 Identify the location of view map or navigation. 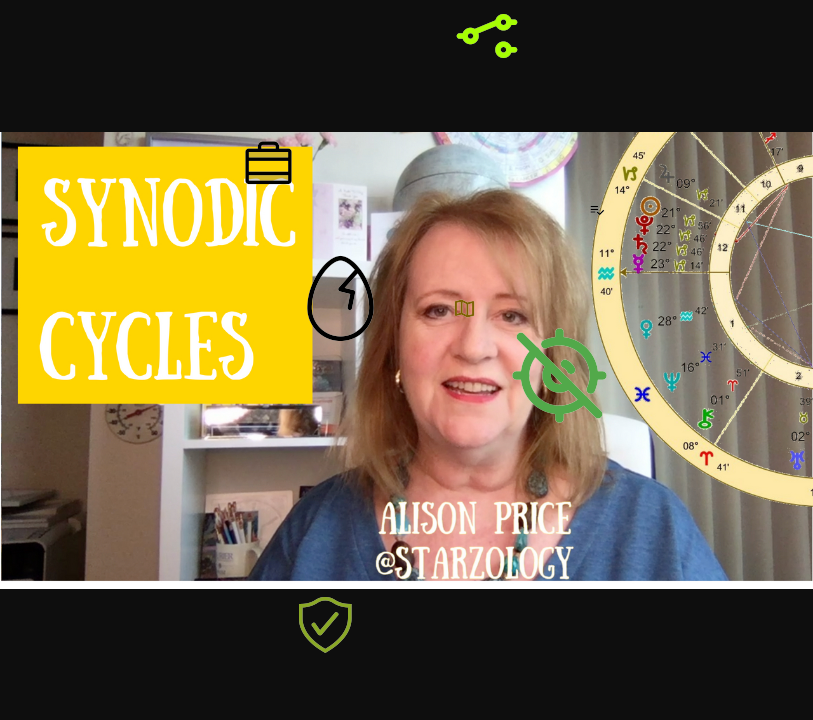
(464, 308).